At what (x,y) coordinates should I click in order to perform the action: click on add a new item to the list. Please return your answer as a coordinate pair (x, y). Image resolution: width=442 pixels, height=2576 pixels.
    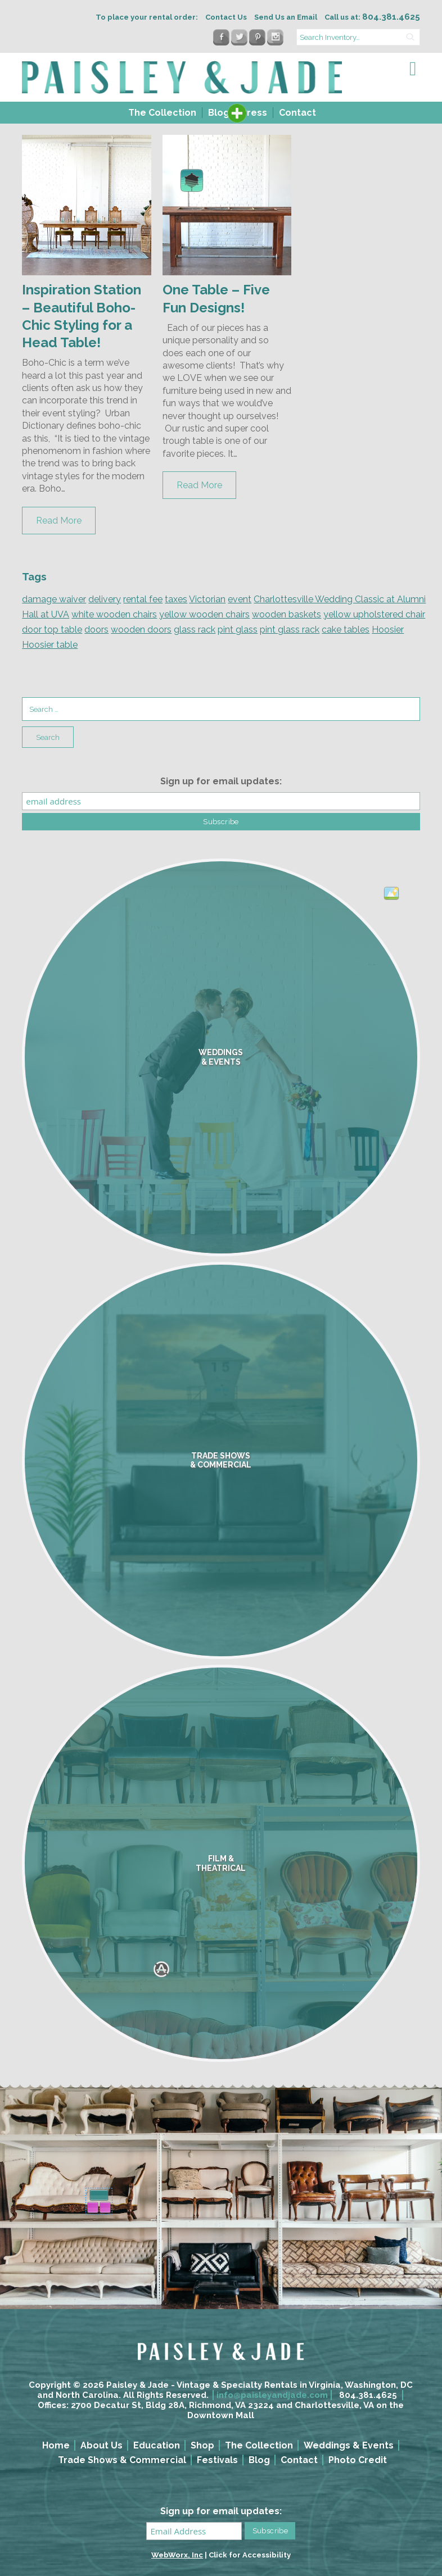
    Looking at the image, I should click on (237, 113).